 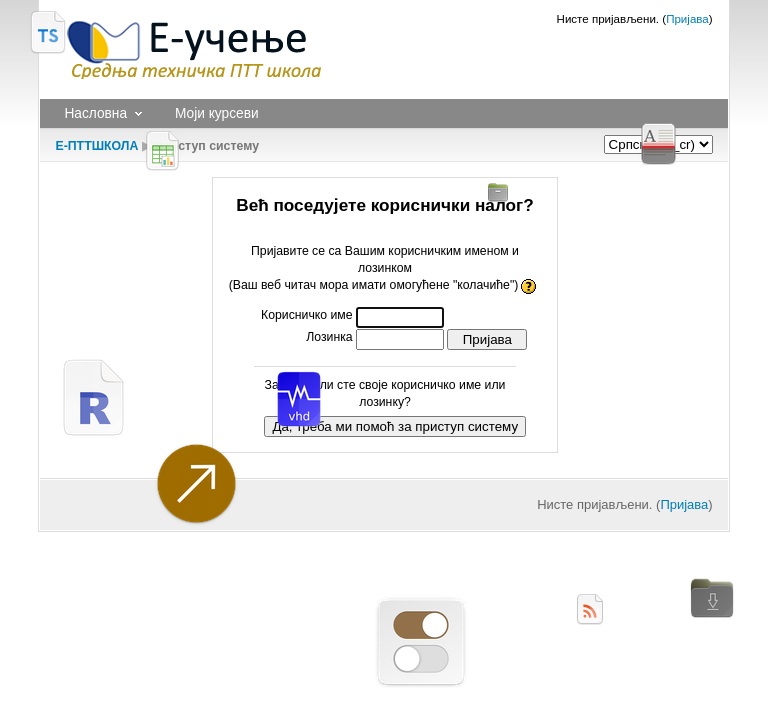 I want to click on open system tweaks or settings customization, so click(x=421, y=642).